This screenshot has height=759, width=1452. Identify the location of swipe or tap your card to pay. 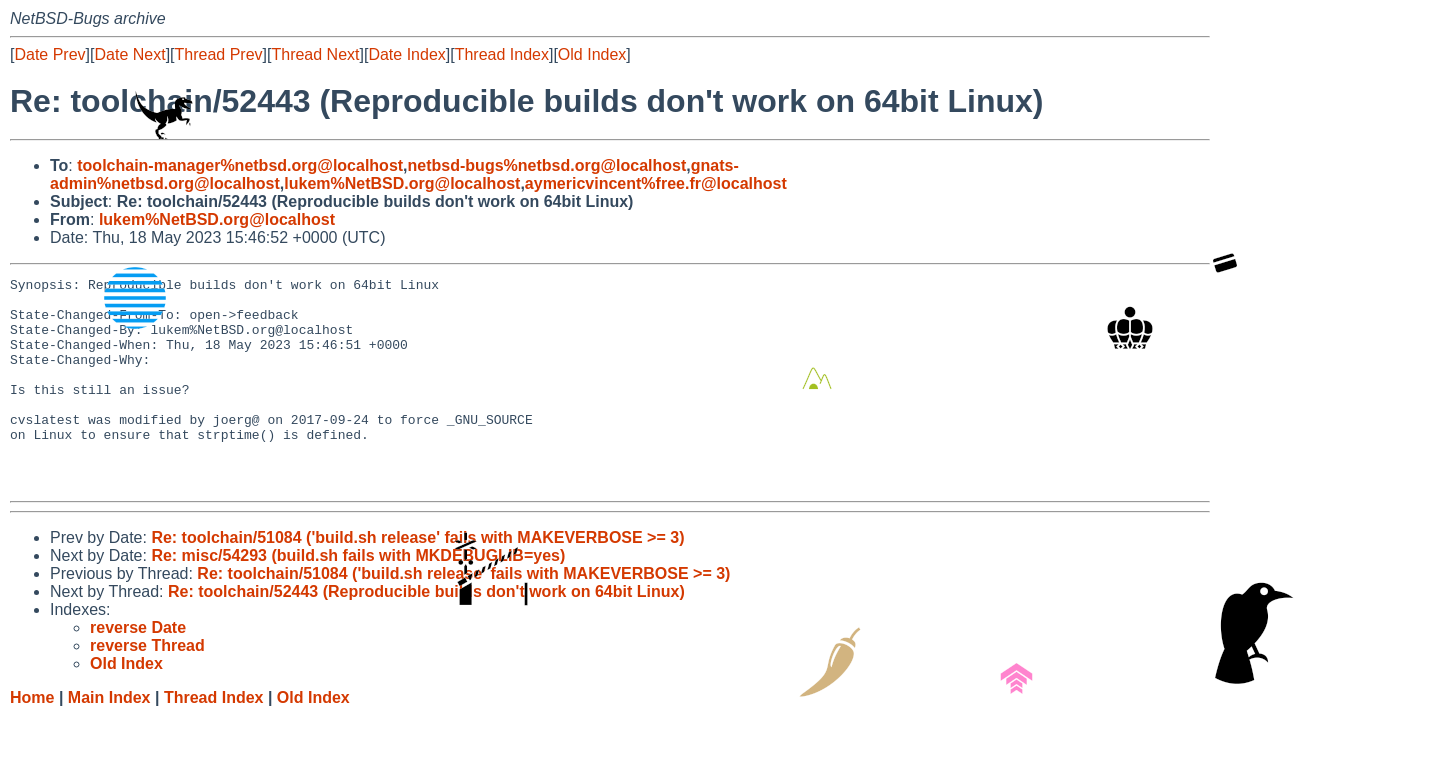
(1225, 263).